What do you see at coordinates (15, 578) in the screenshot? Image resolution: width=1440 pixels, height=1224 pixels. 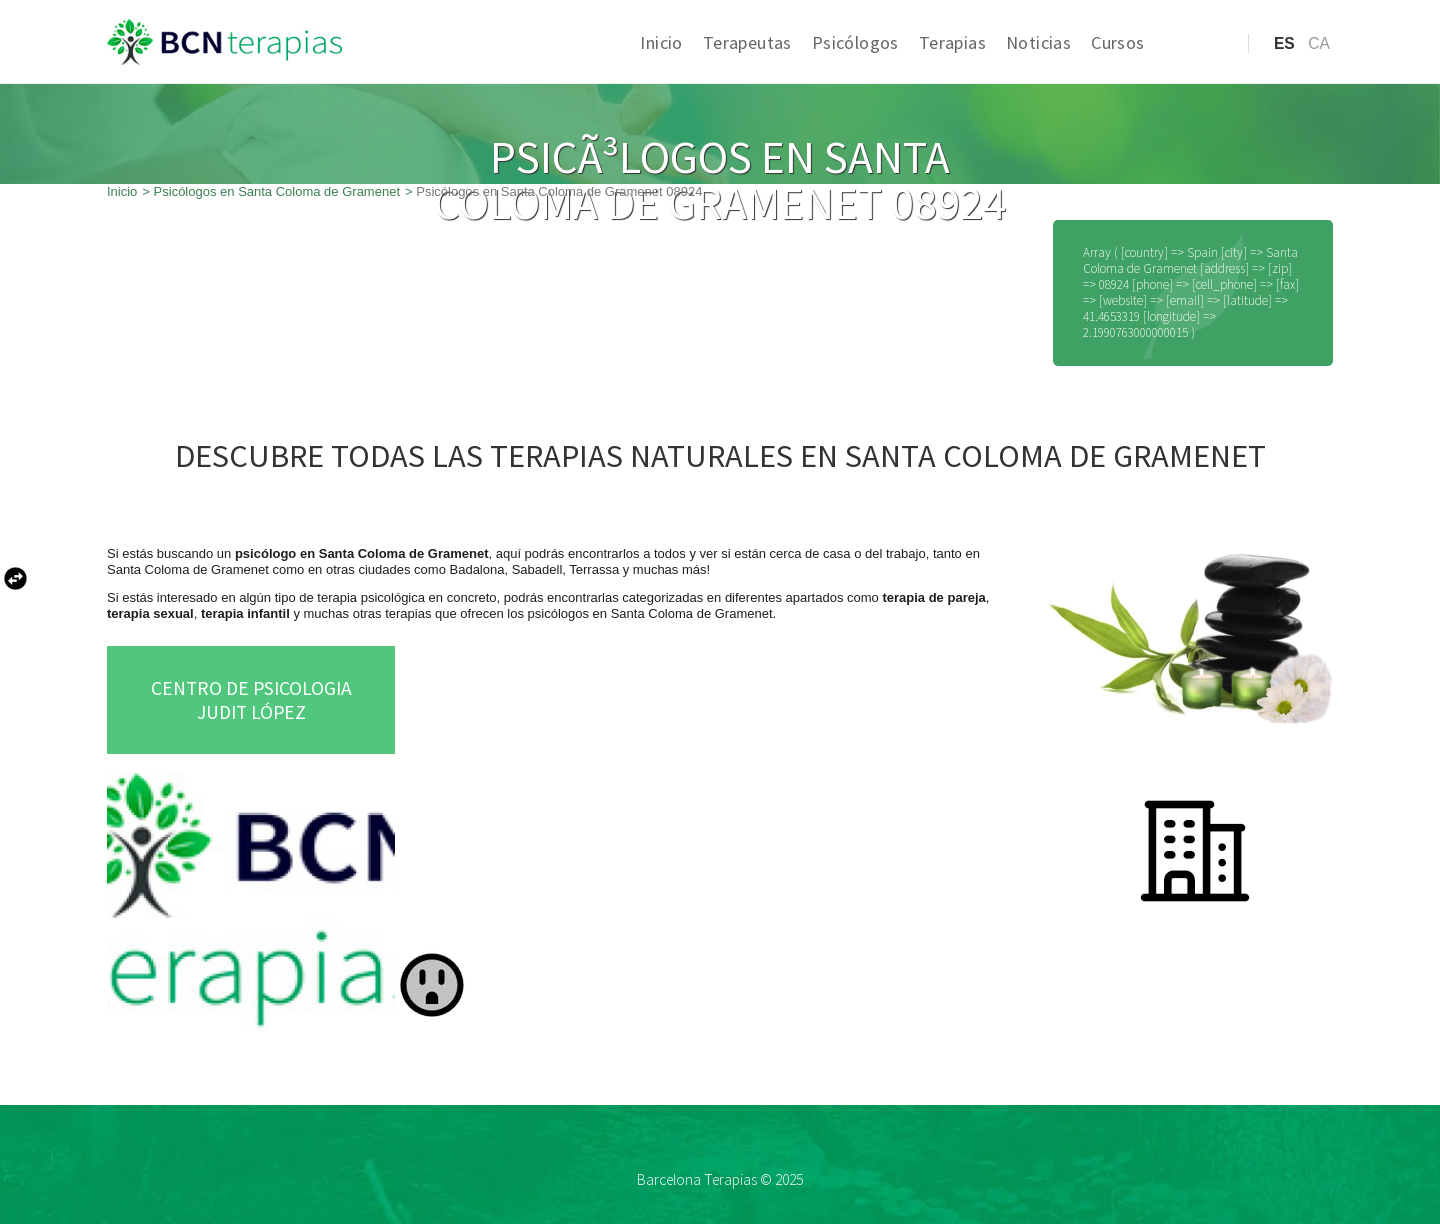 I see `swap or exchange items` at bounding box center [15, 578].